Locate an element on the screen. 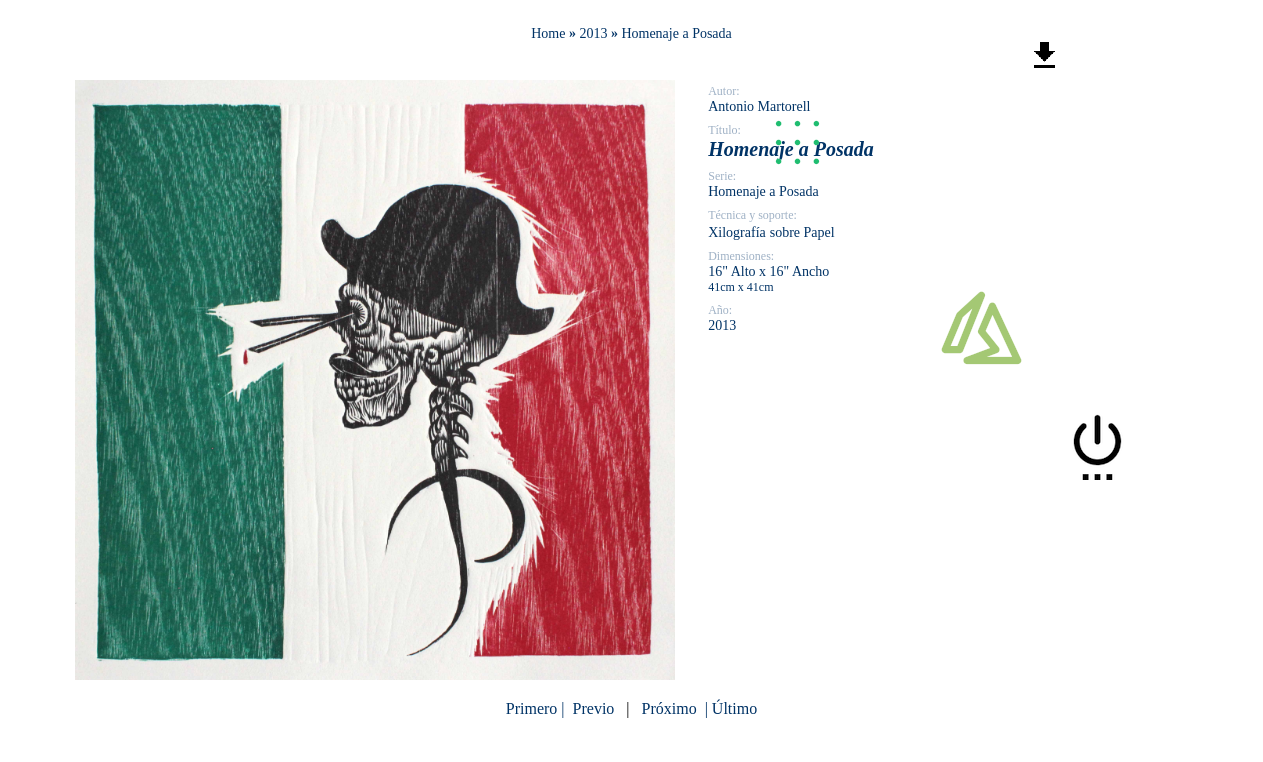  access microsoft azure cloud services is located at coordinates (981, 331).